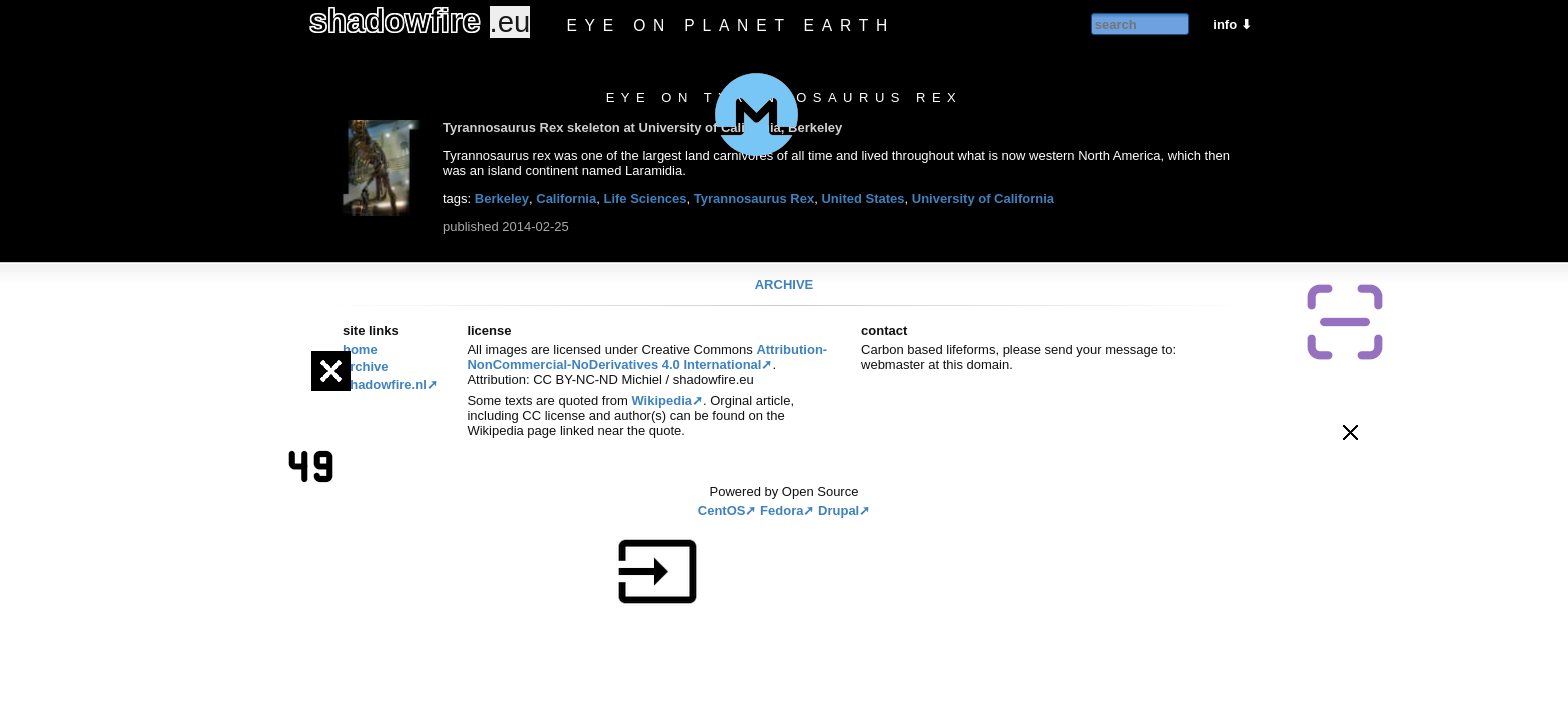 The height and width of the screenshot is (720, 1568). Describe the element at coordinates (1345, 322) in the screenshot. I see `scan a barcode or QR code` at that location.